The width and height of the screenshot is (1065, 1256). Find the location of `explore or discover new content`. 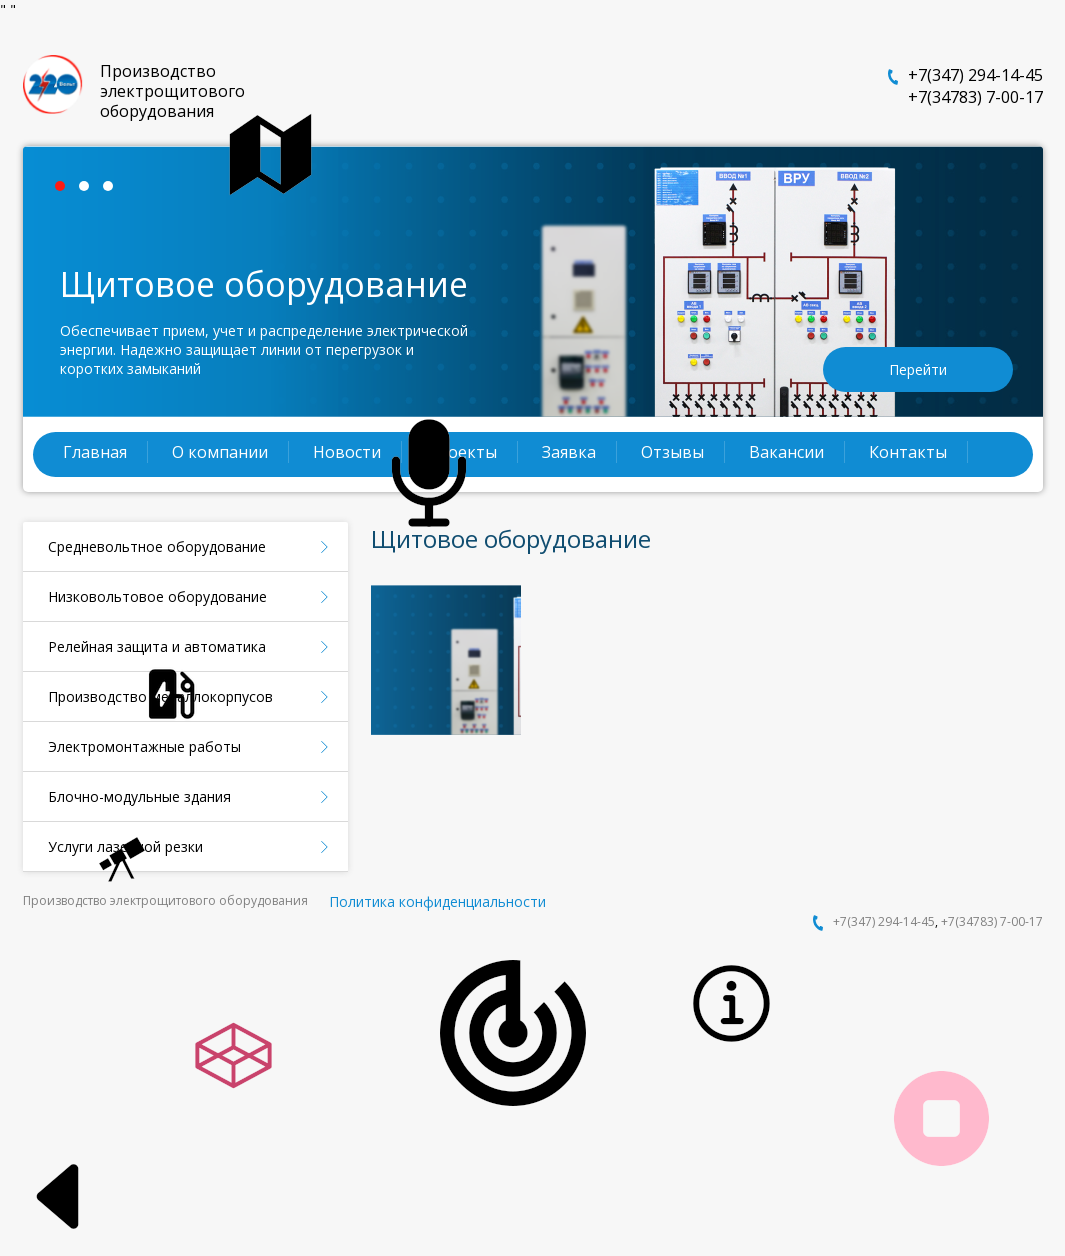

explore or discover new content is located at coordinates (122, 860).